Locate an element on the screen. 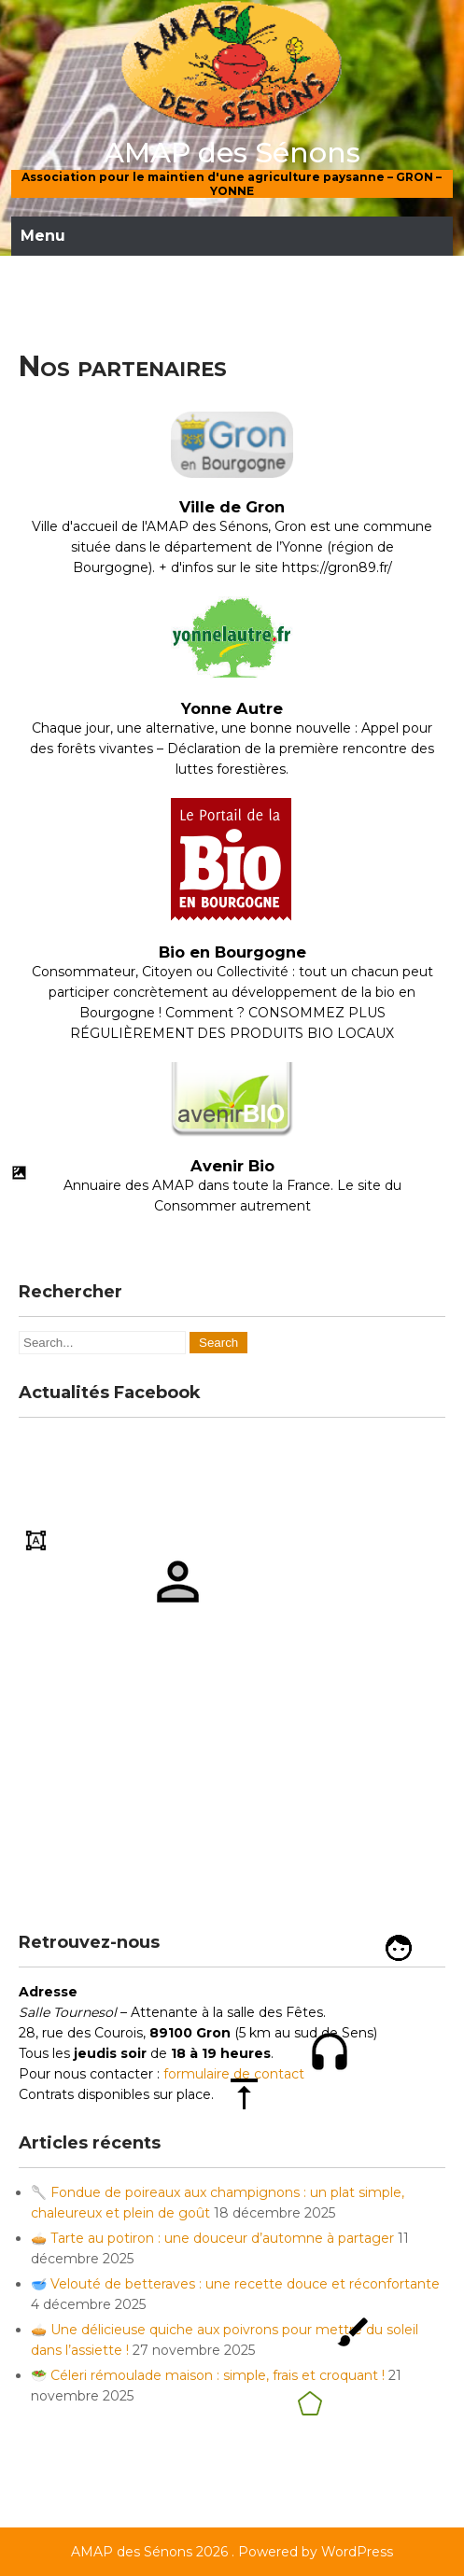 The width and height of the screenshot is (464, 2576). switch to satellite map view is located at coordinates (19, 1172).